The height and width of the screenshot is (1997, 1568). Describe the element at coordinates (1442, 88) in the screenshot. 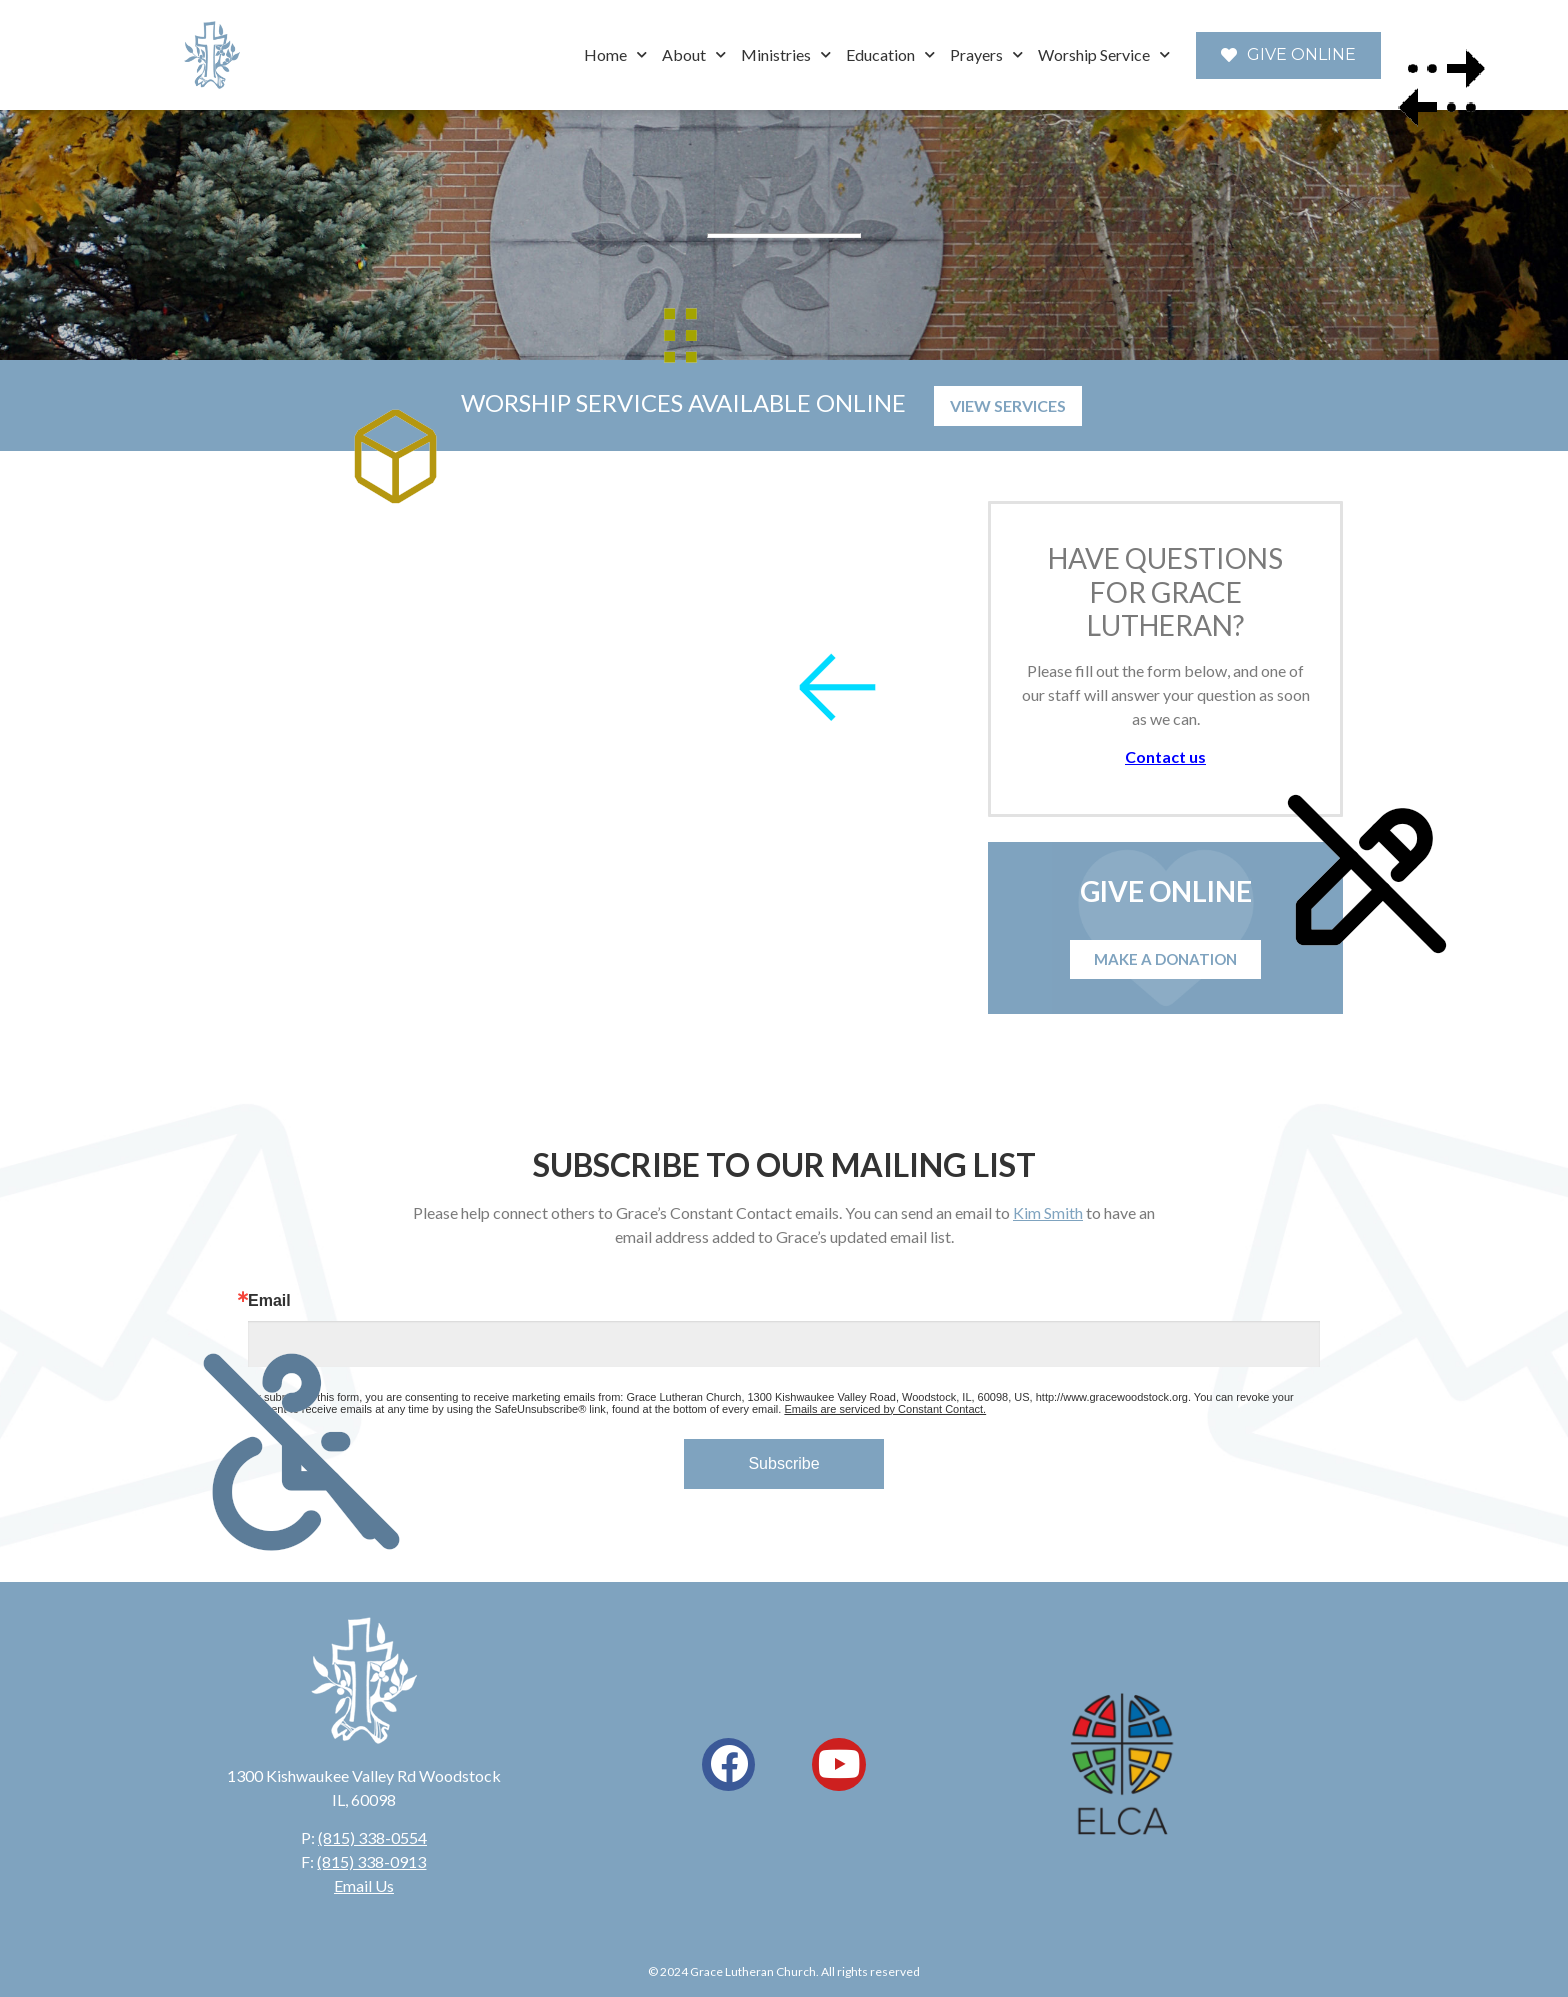

I see `indicates multiple stops on a route` at that location.